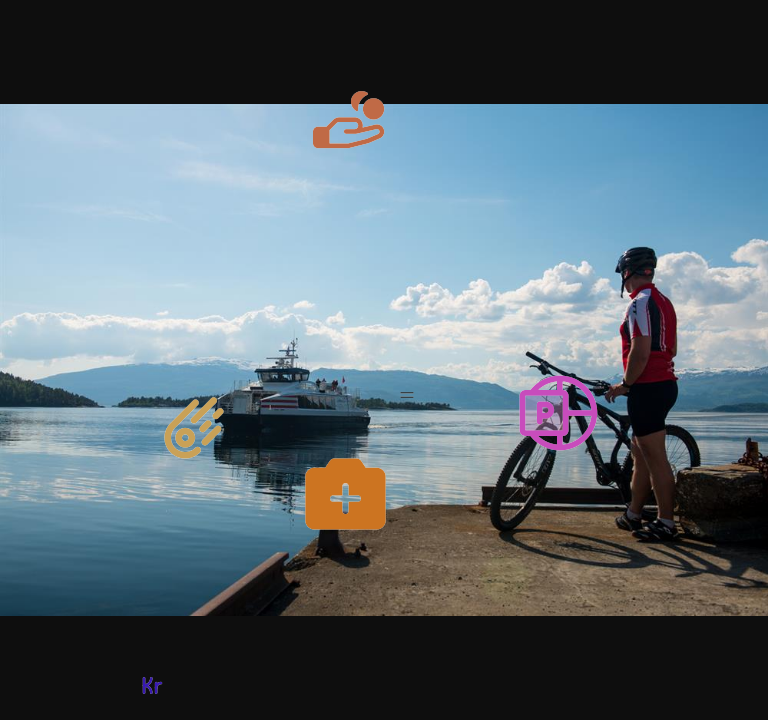 This screenshot has height=720, width=768. Describe the element at coordinates (407, 395) in the screenshot. I see `indicates equal value or comparison` at that location.